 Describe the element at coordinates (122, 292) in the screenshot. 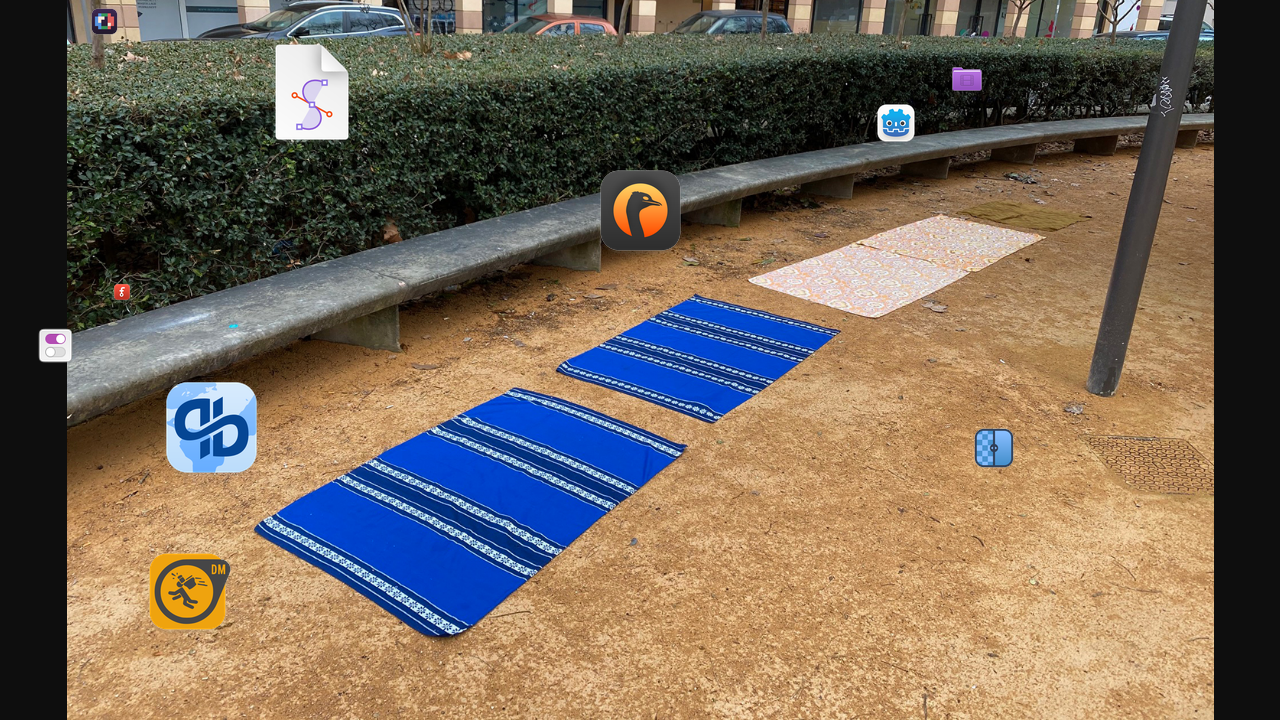

I see `open fritzing electronics design application` at that location.